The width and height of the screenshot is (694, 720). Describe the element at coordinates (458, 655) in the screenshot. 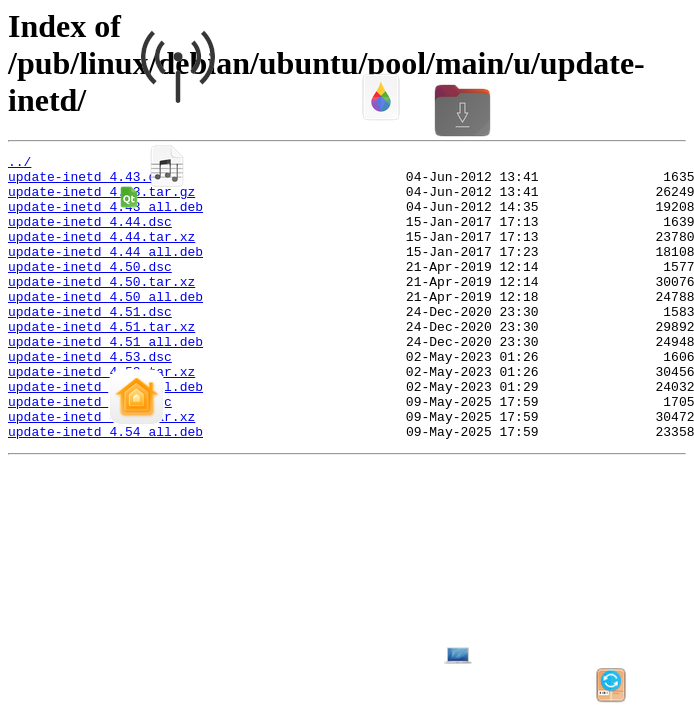

I see `represents a macbook pro device in system settings` at that location.